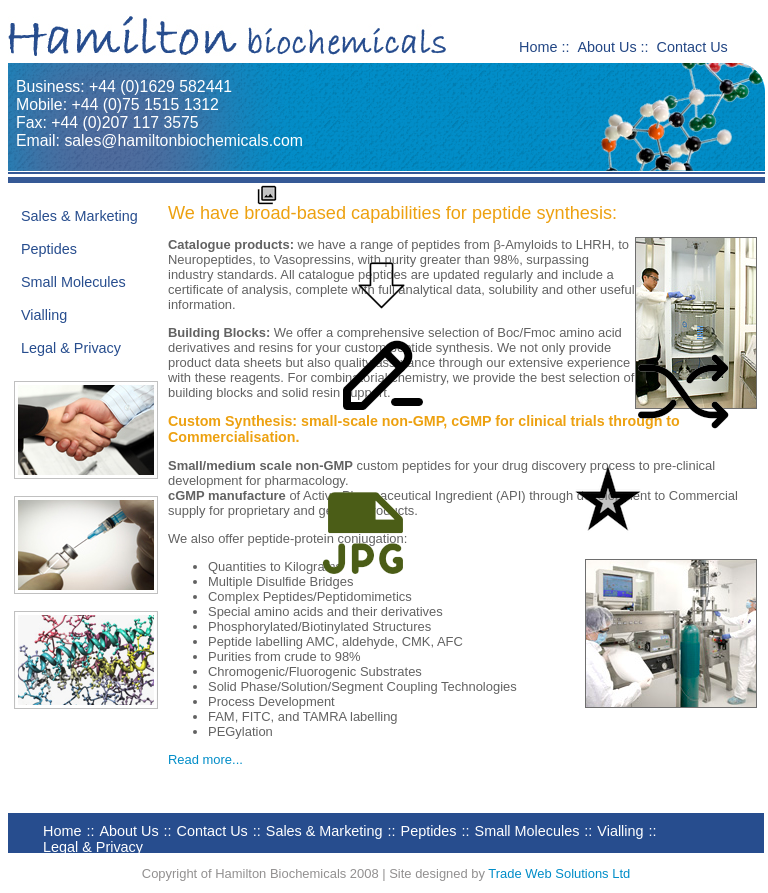  I want to click on remove editing capabilities, so click(379, 374).